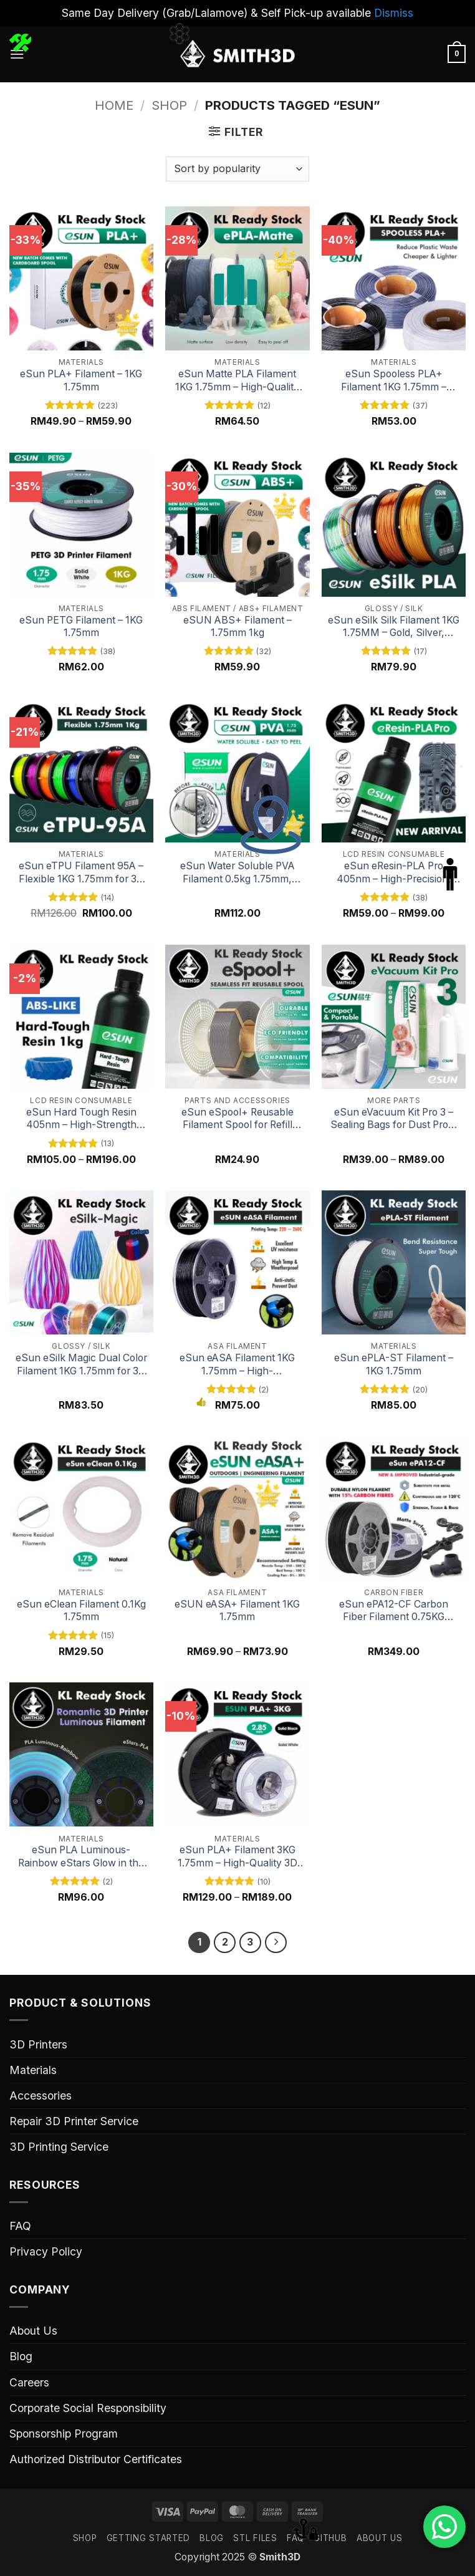  Describe the element at coordinates (201, 1402) in the screenshot. I see `like or approve content` at that location.